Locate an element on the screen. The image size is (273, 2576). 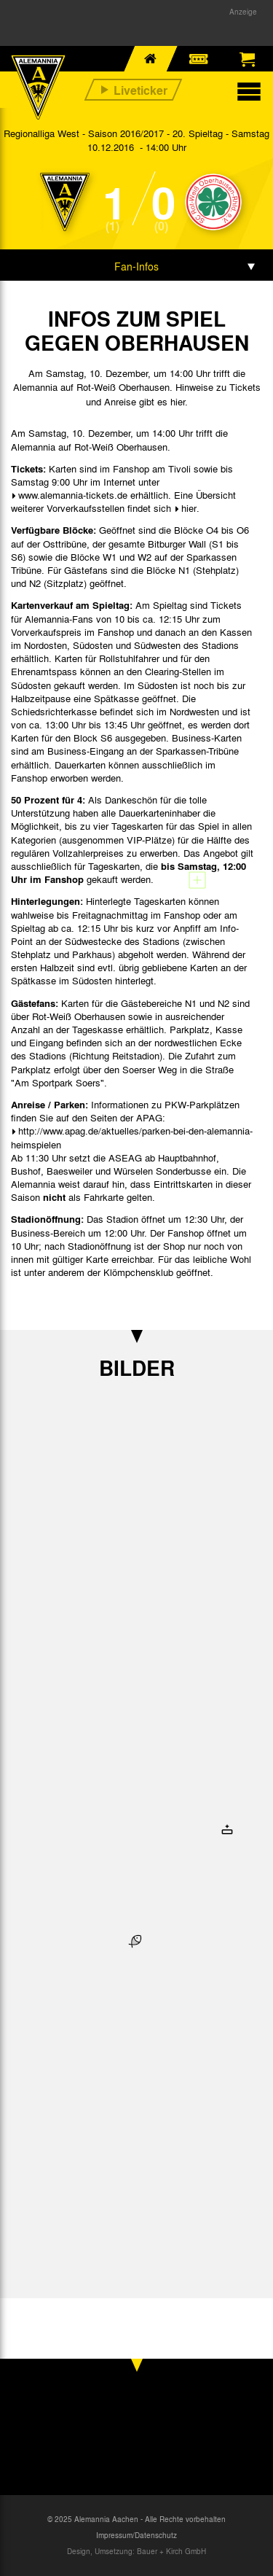
insert a new row above is located at coordinates (227, 1829).